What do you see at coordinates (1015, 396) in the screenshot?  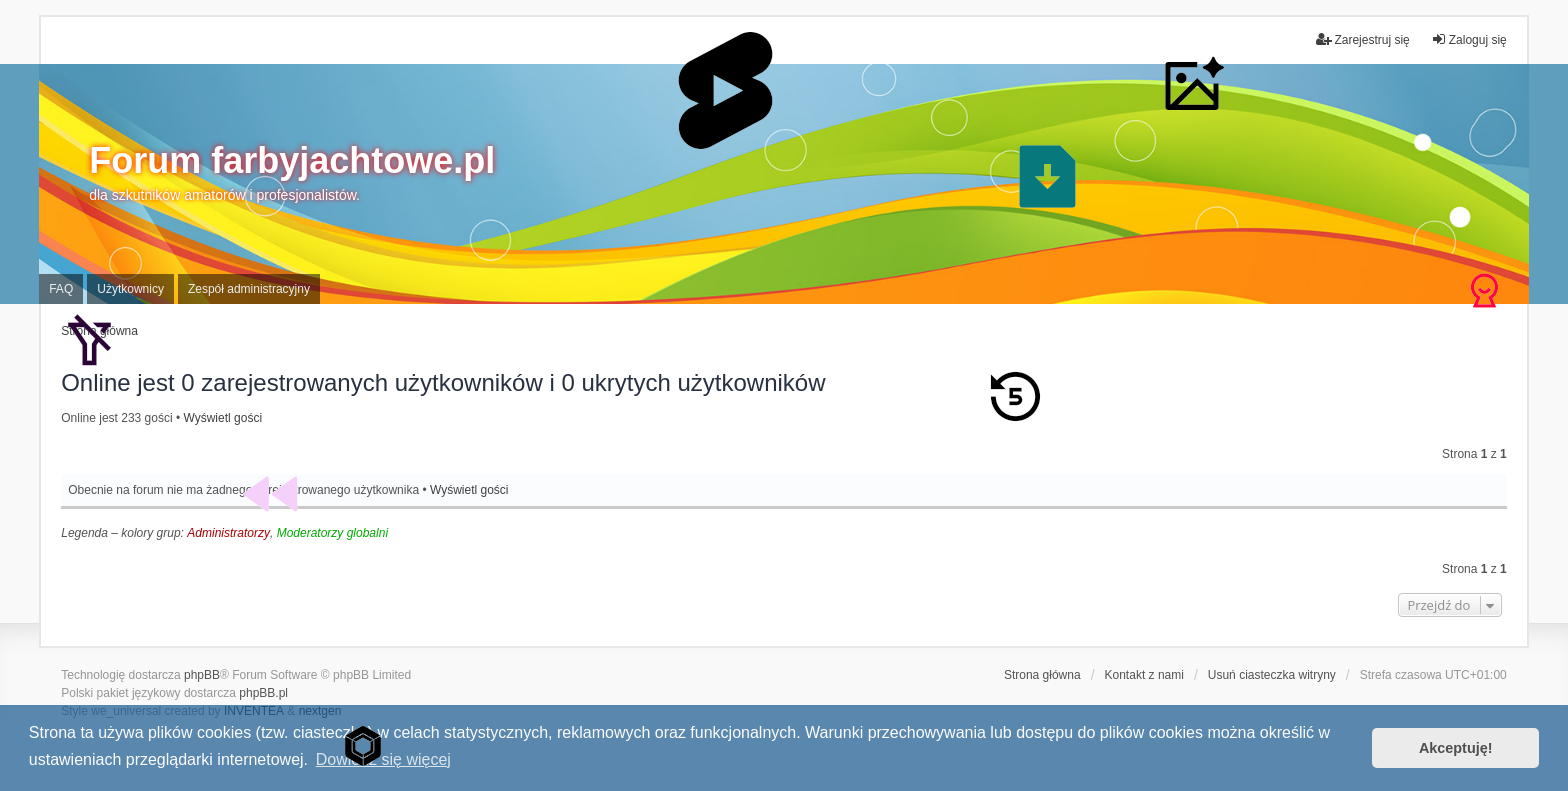 I see `rewind 5 seconds` at bounding box center [1015, 396].